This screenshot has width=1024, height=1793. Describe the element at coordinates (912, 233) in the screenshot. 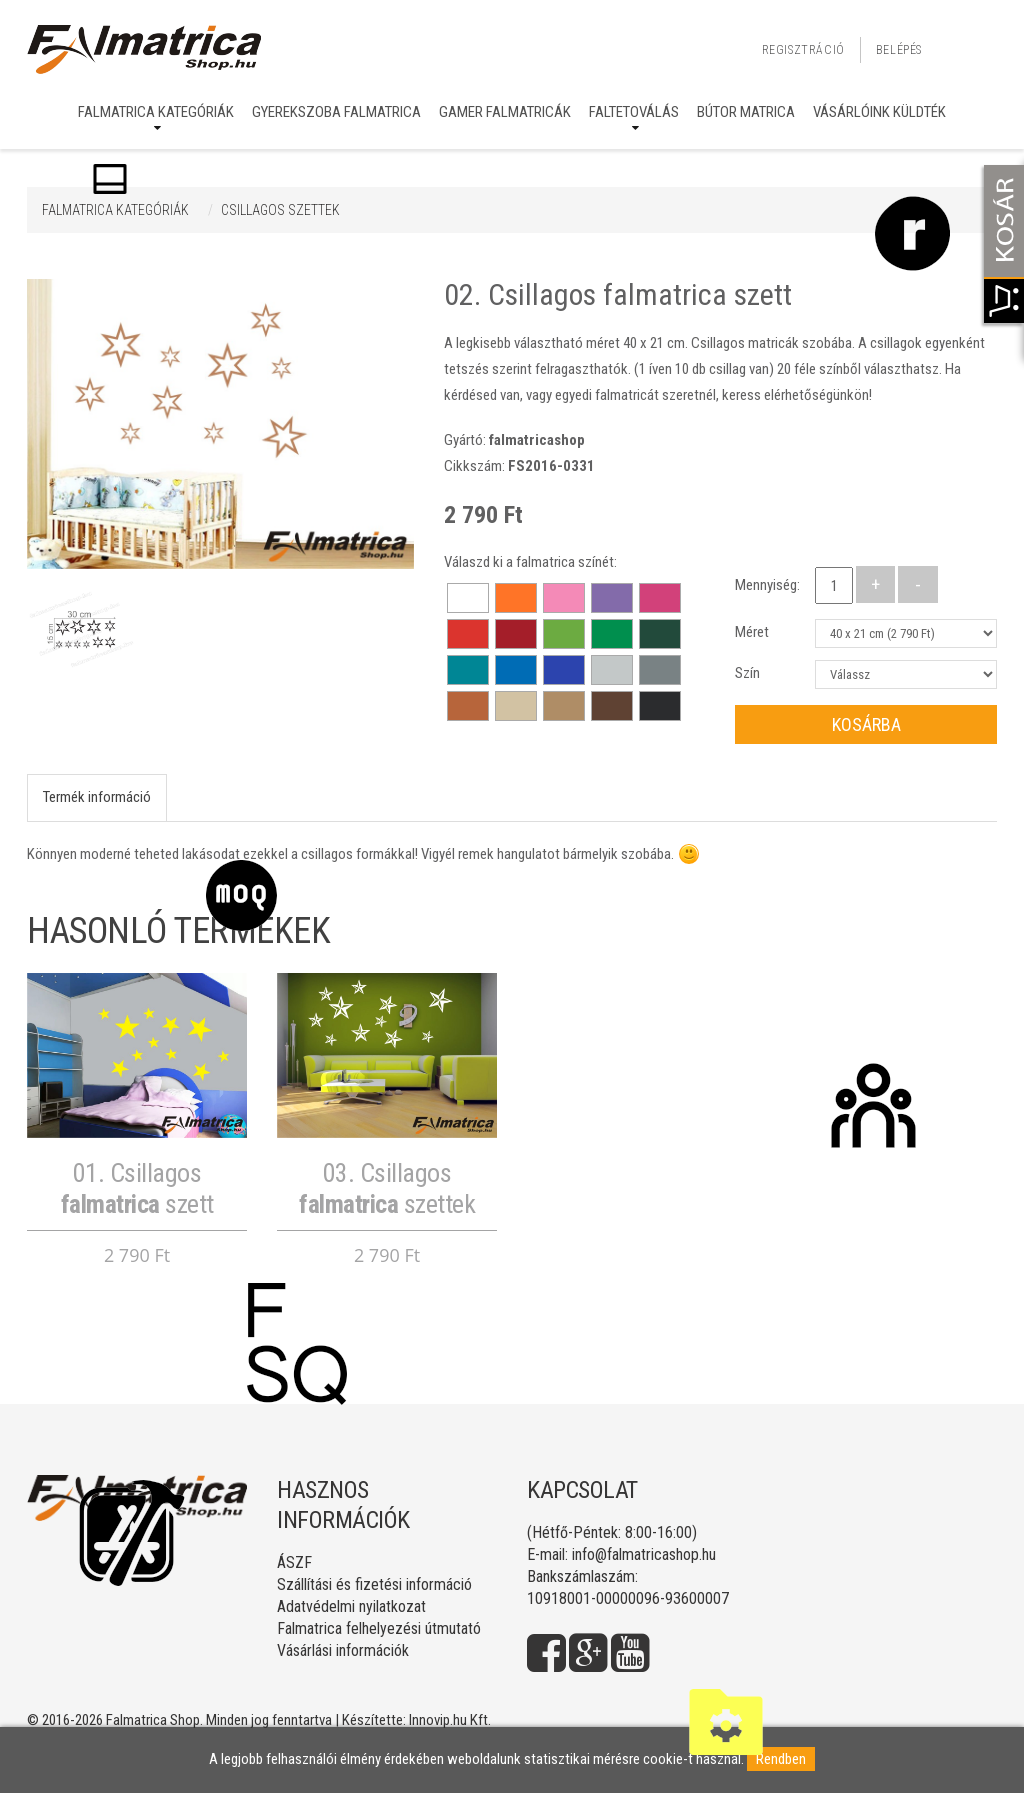

I see `open the Ravelry app` at that location.